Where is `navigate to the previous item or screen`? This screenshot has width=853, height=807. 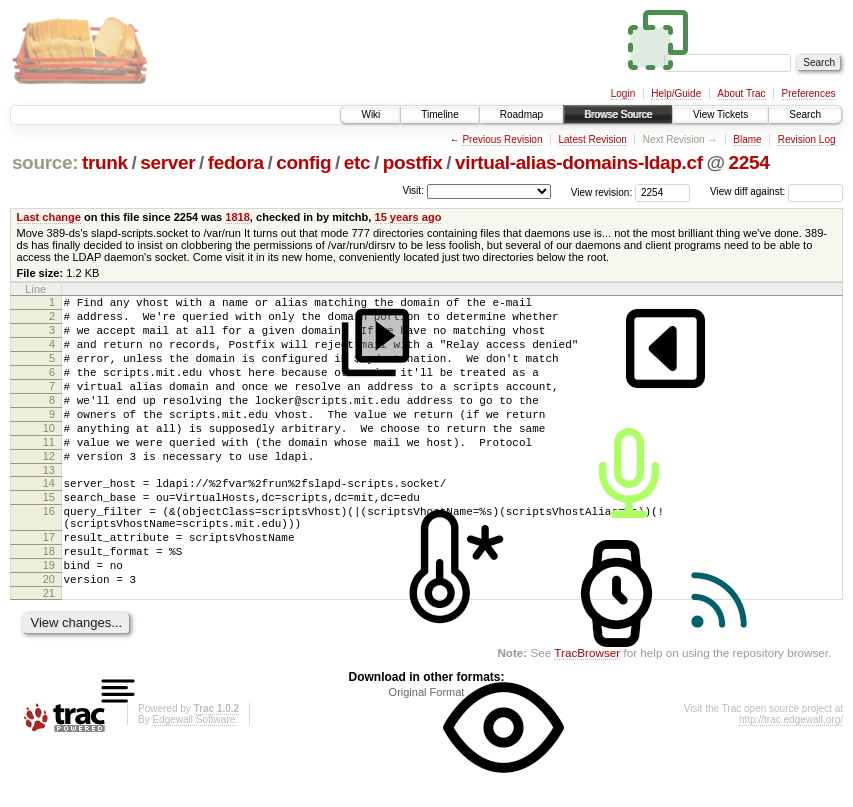
navigate to the previous item or screen is located at coordinates (665, 348).